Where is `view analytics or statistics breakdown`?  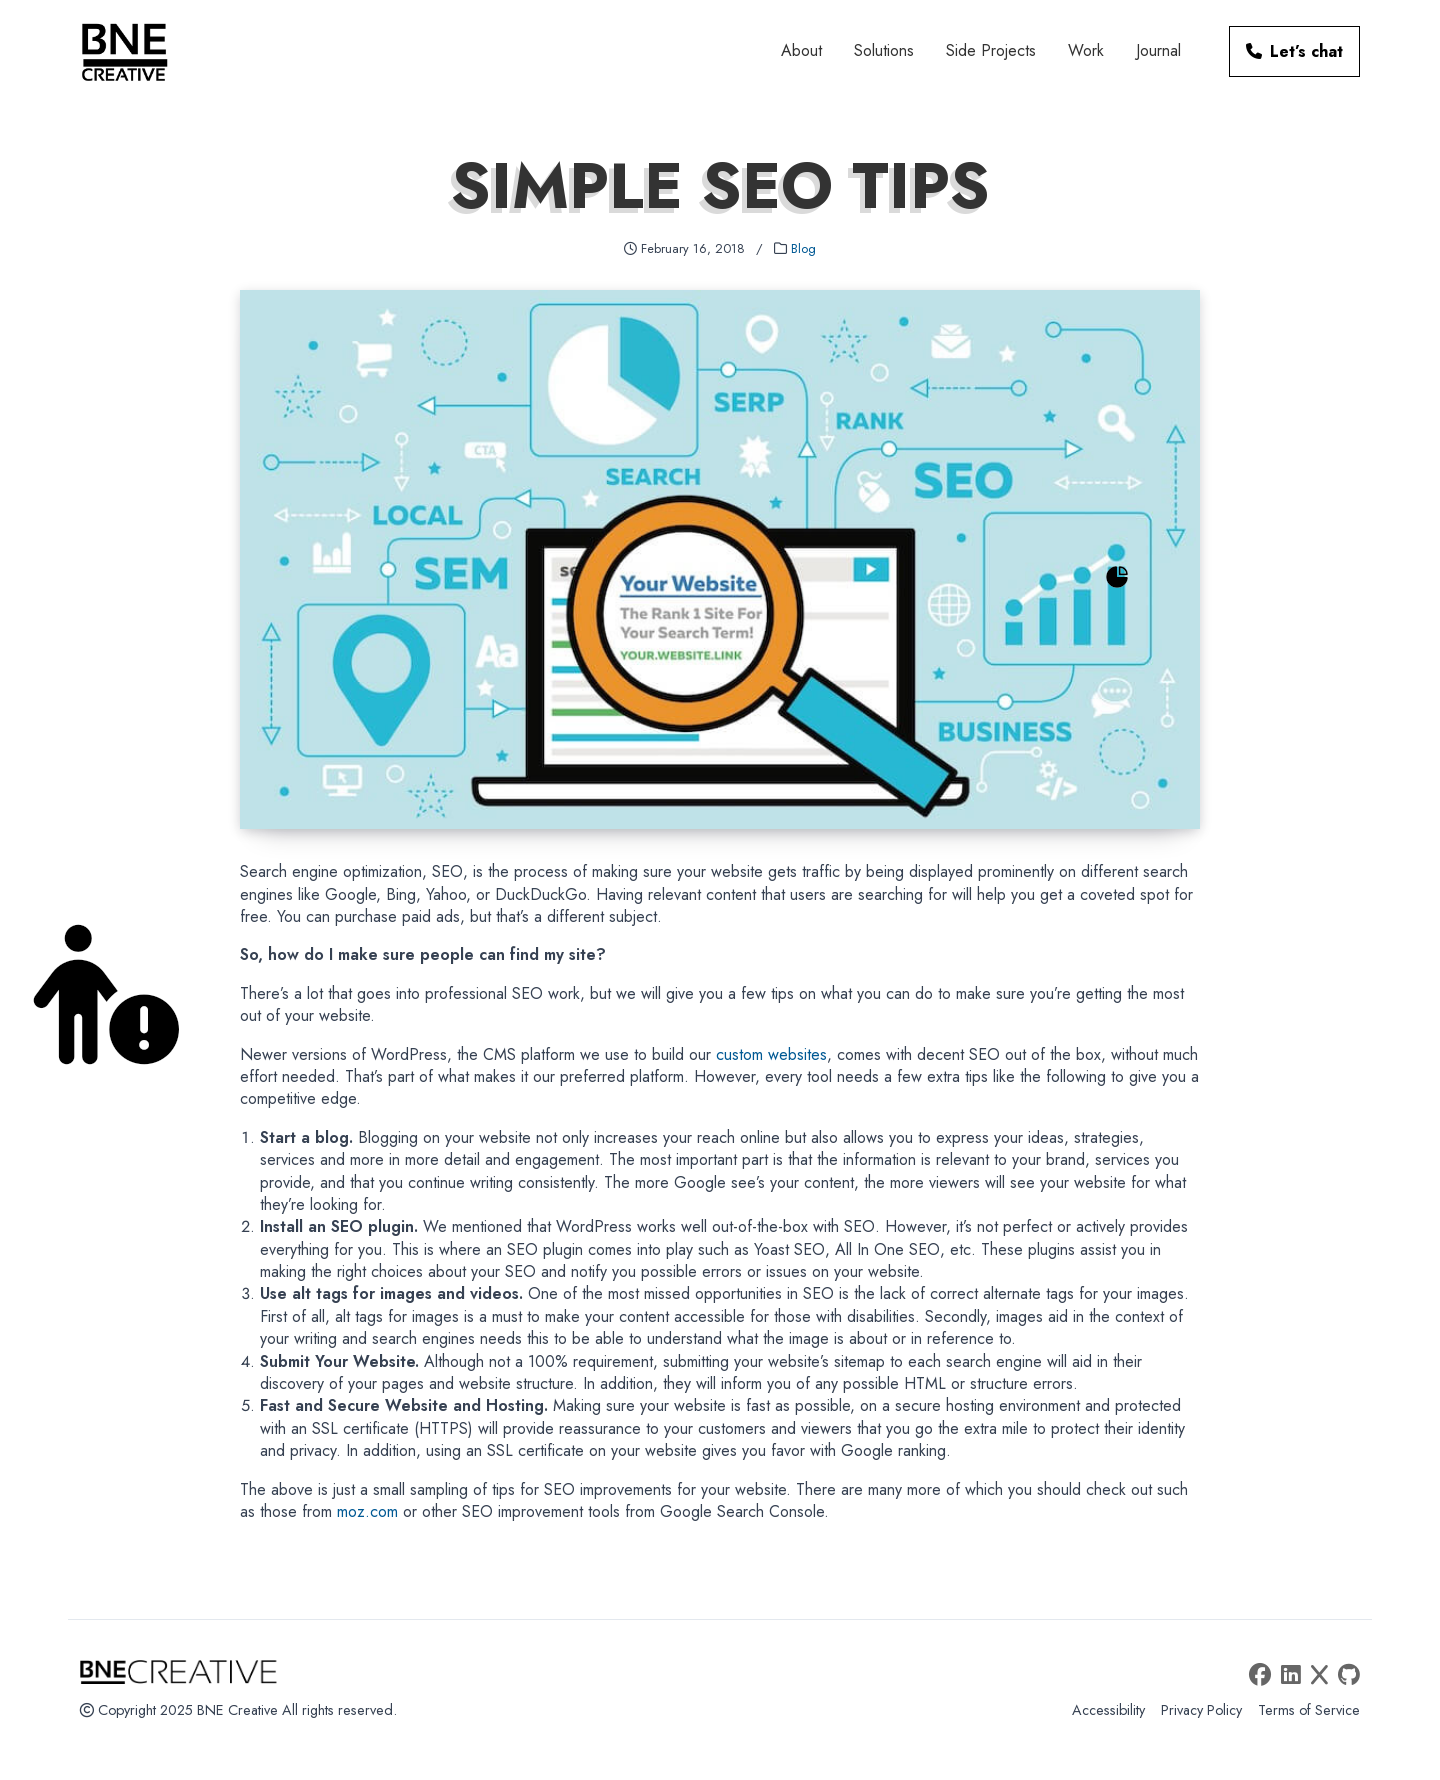 view analytics or statistics breakdown is located at coordinates (1117, 577).